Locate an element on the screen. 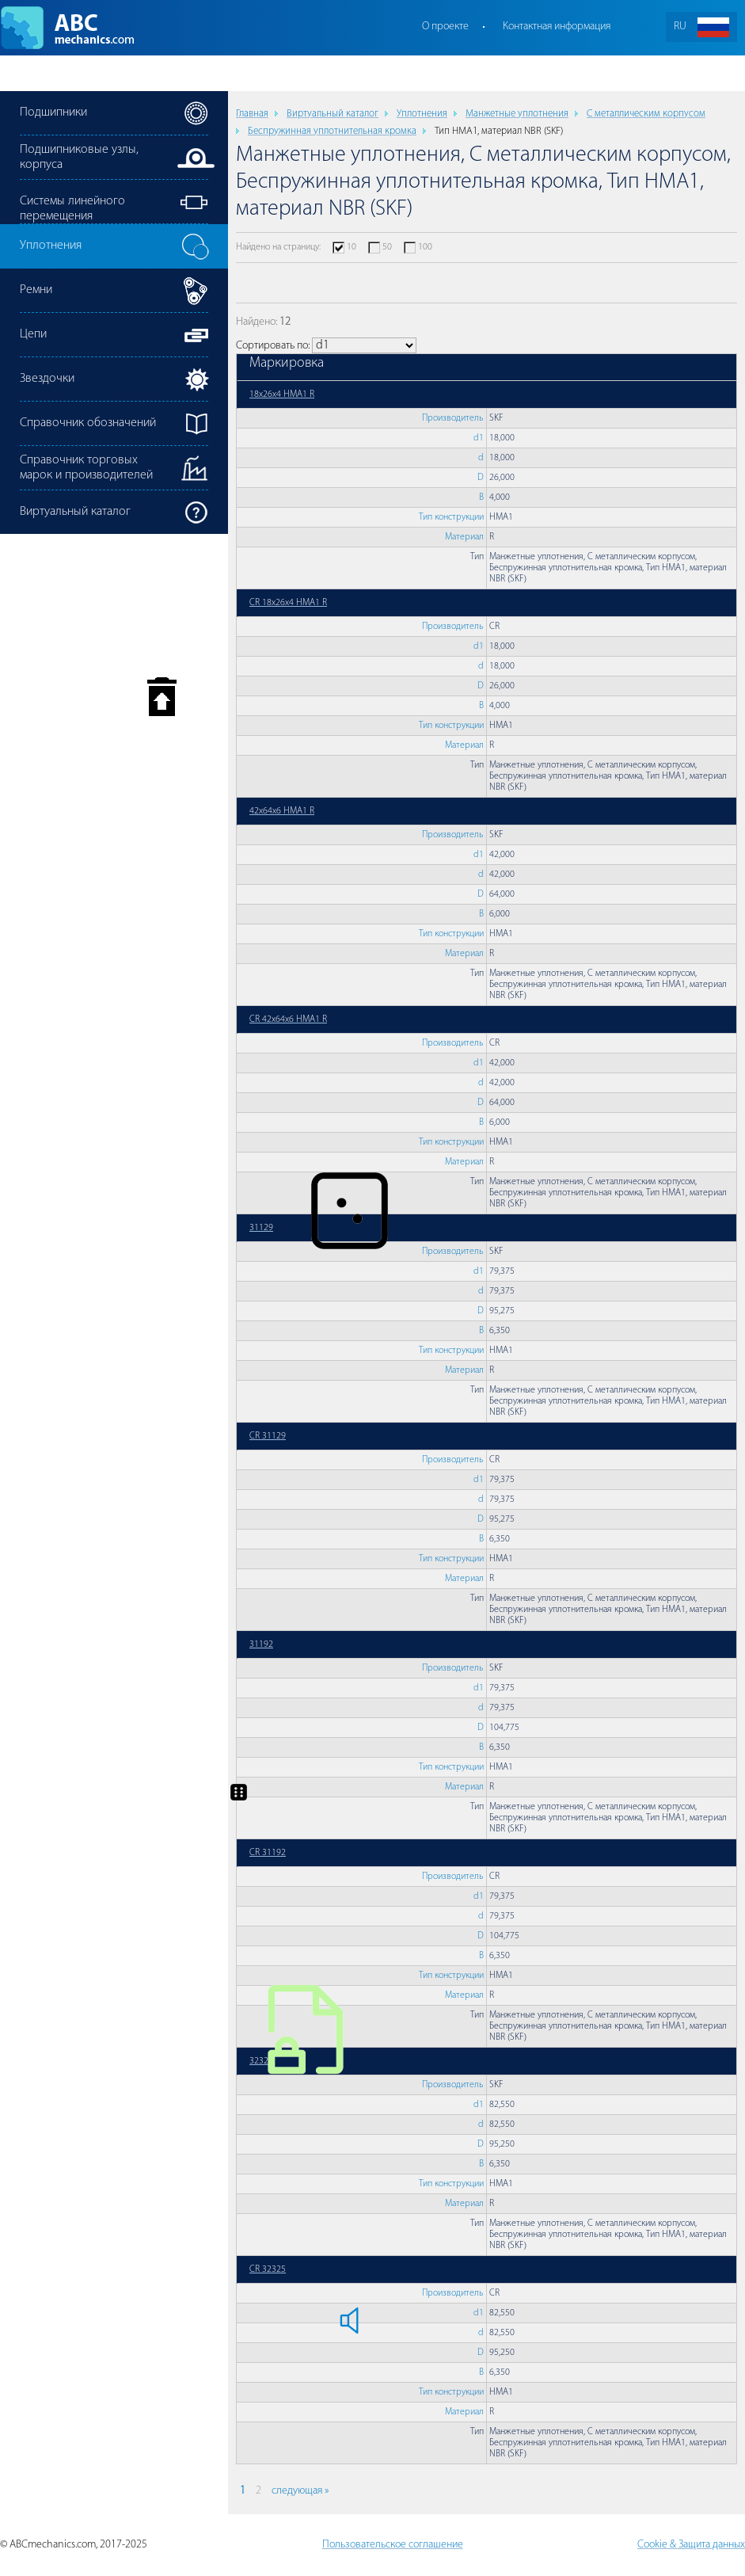  speaker with no volume or audio output is located at coordinates (354, 2320).